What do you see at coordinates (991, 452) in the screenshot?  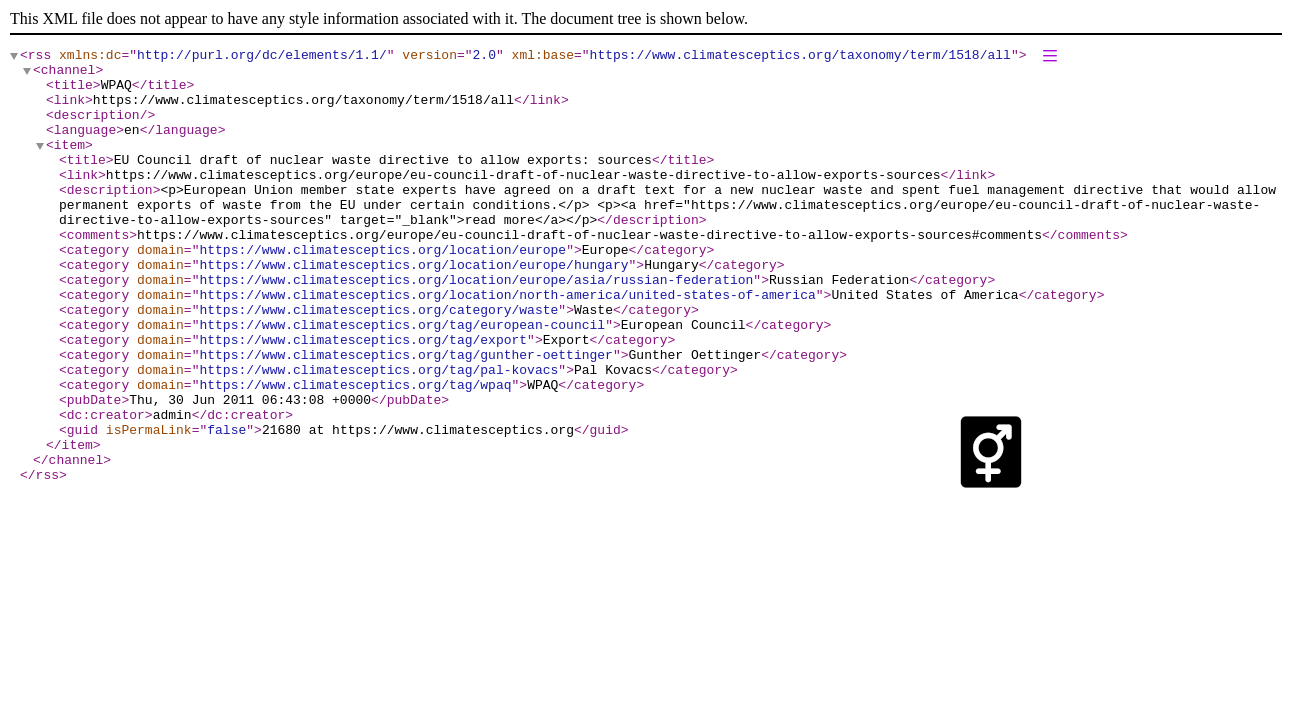 I see `indicates intersex gender identity option` at bounding box center [991, 452].